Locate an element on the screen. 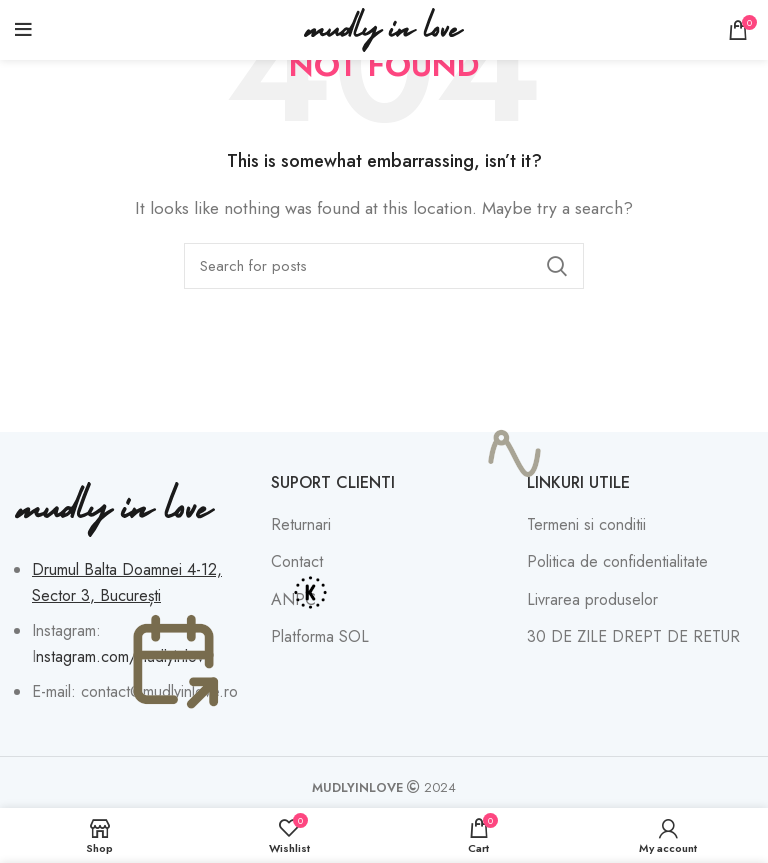 This screenshot has width=768, height=863. apply maximum function to selected values is located at coordinates (514, 453).